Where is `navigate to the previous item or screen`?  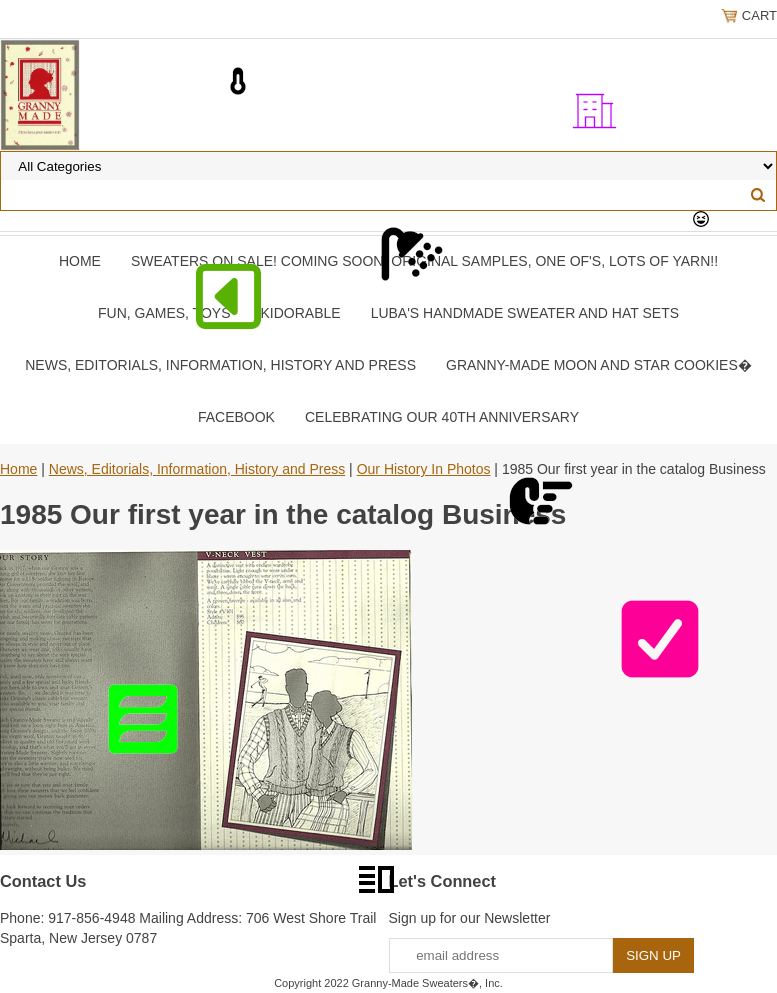
navigate to the previous item or screen is located at coordinates (228, 296).